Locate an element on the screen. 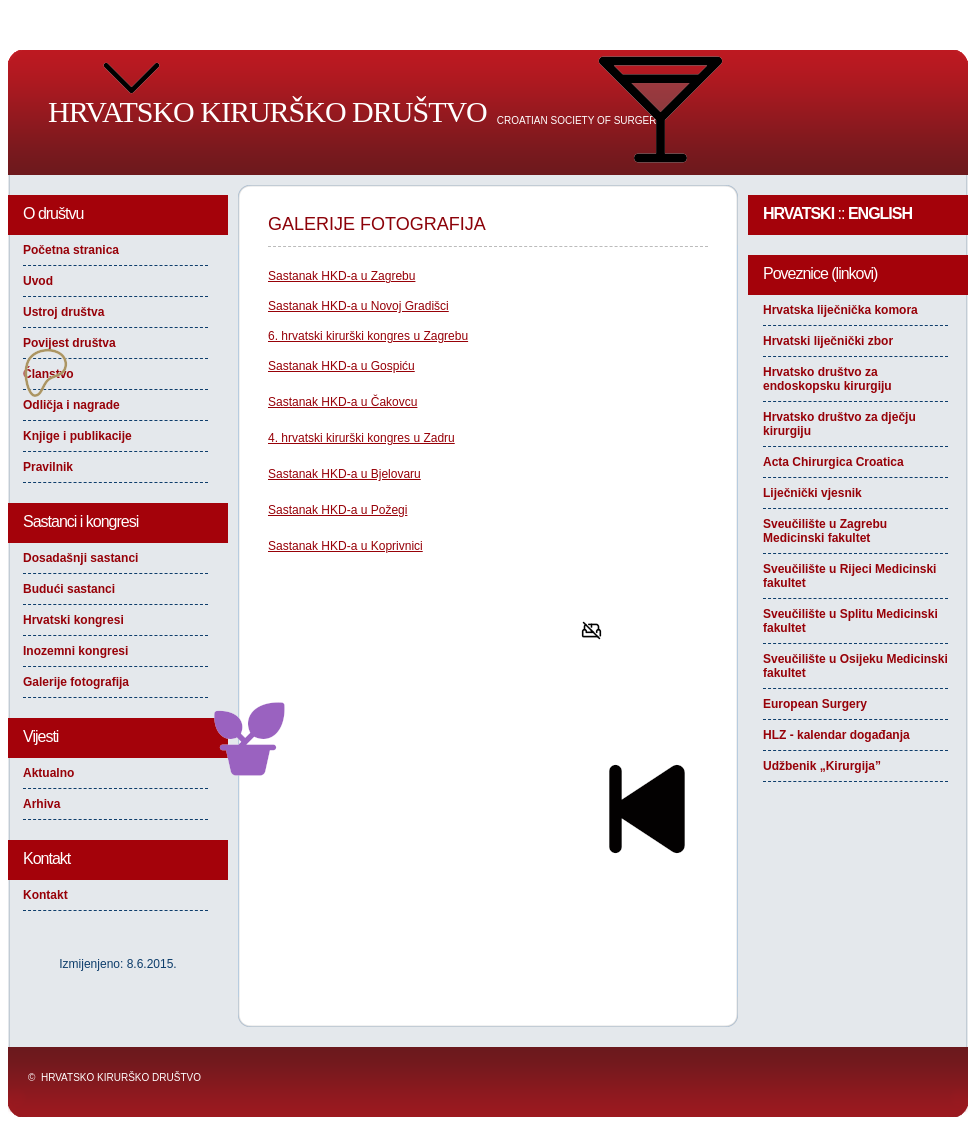 This screenshot has height=1125, width=968. link to patreon profile or page is located at coordinates (44, 372).